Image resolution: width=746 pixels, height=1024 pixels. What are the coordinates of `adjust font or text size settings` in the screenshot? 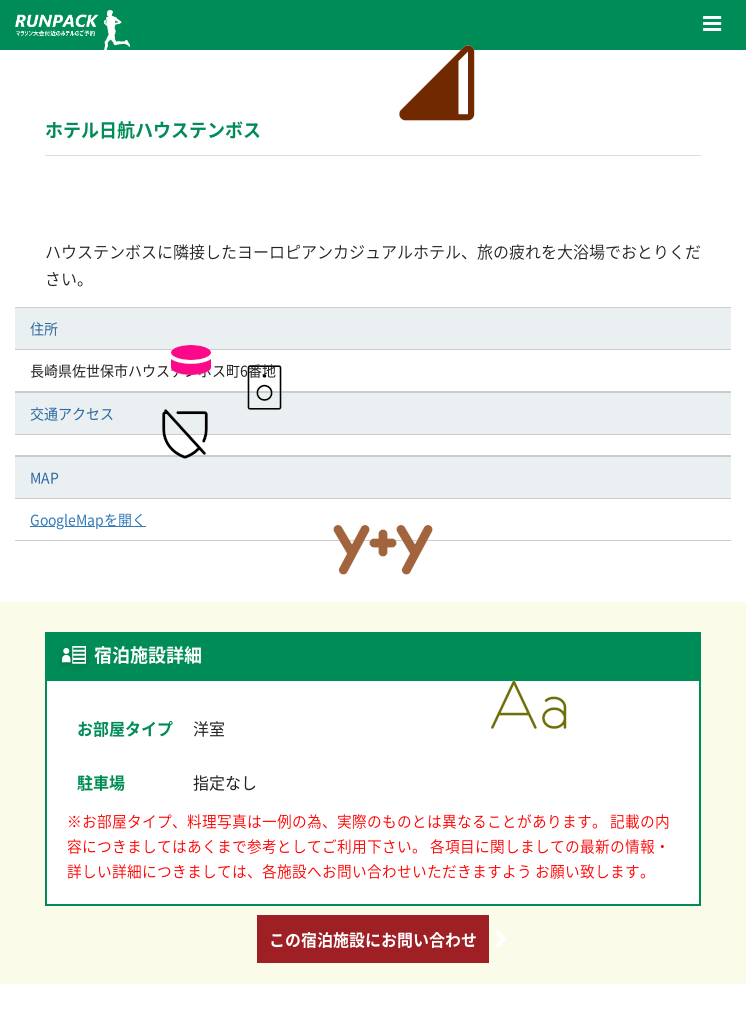 It's located at (530, 706).